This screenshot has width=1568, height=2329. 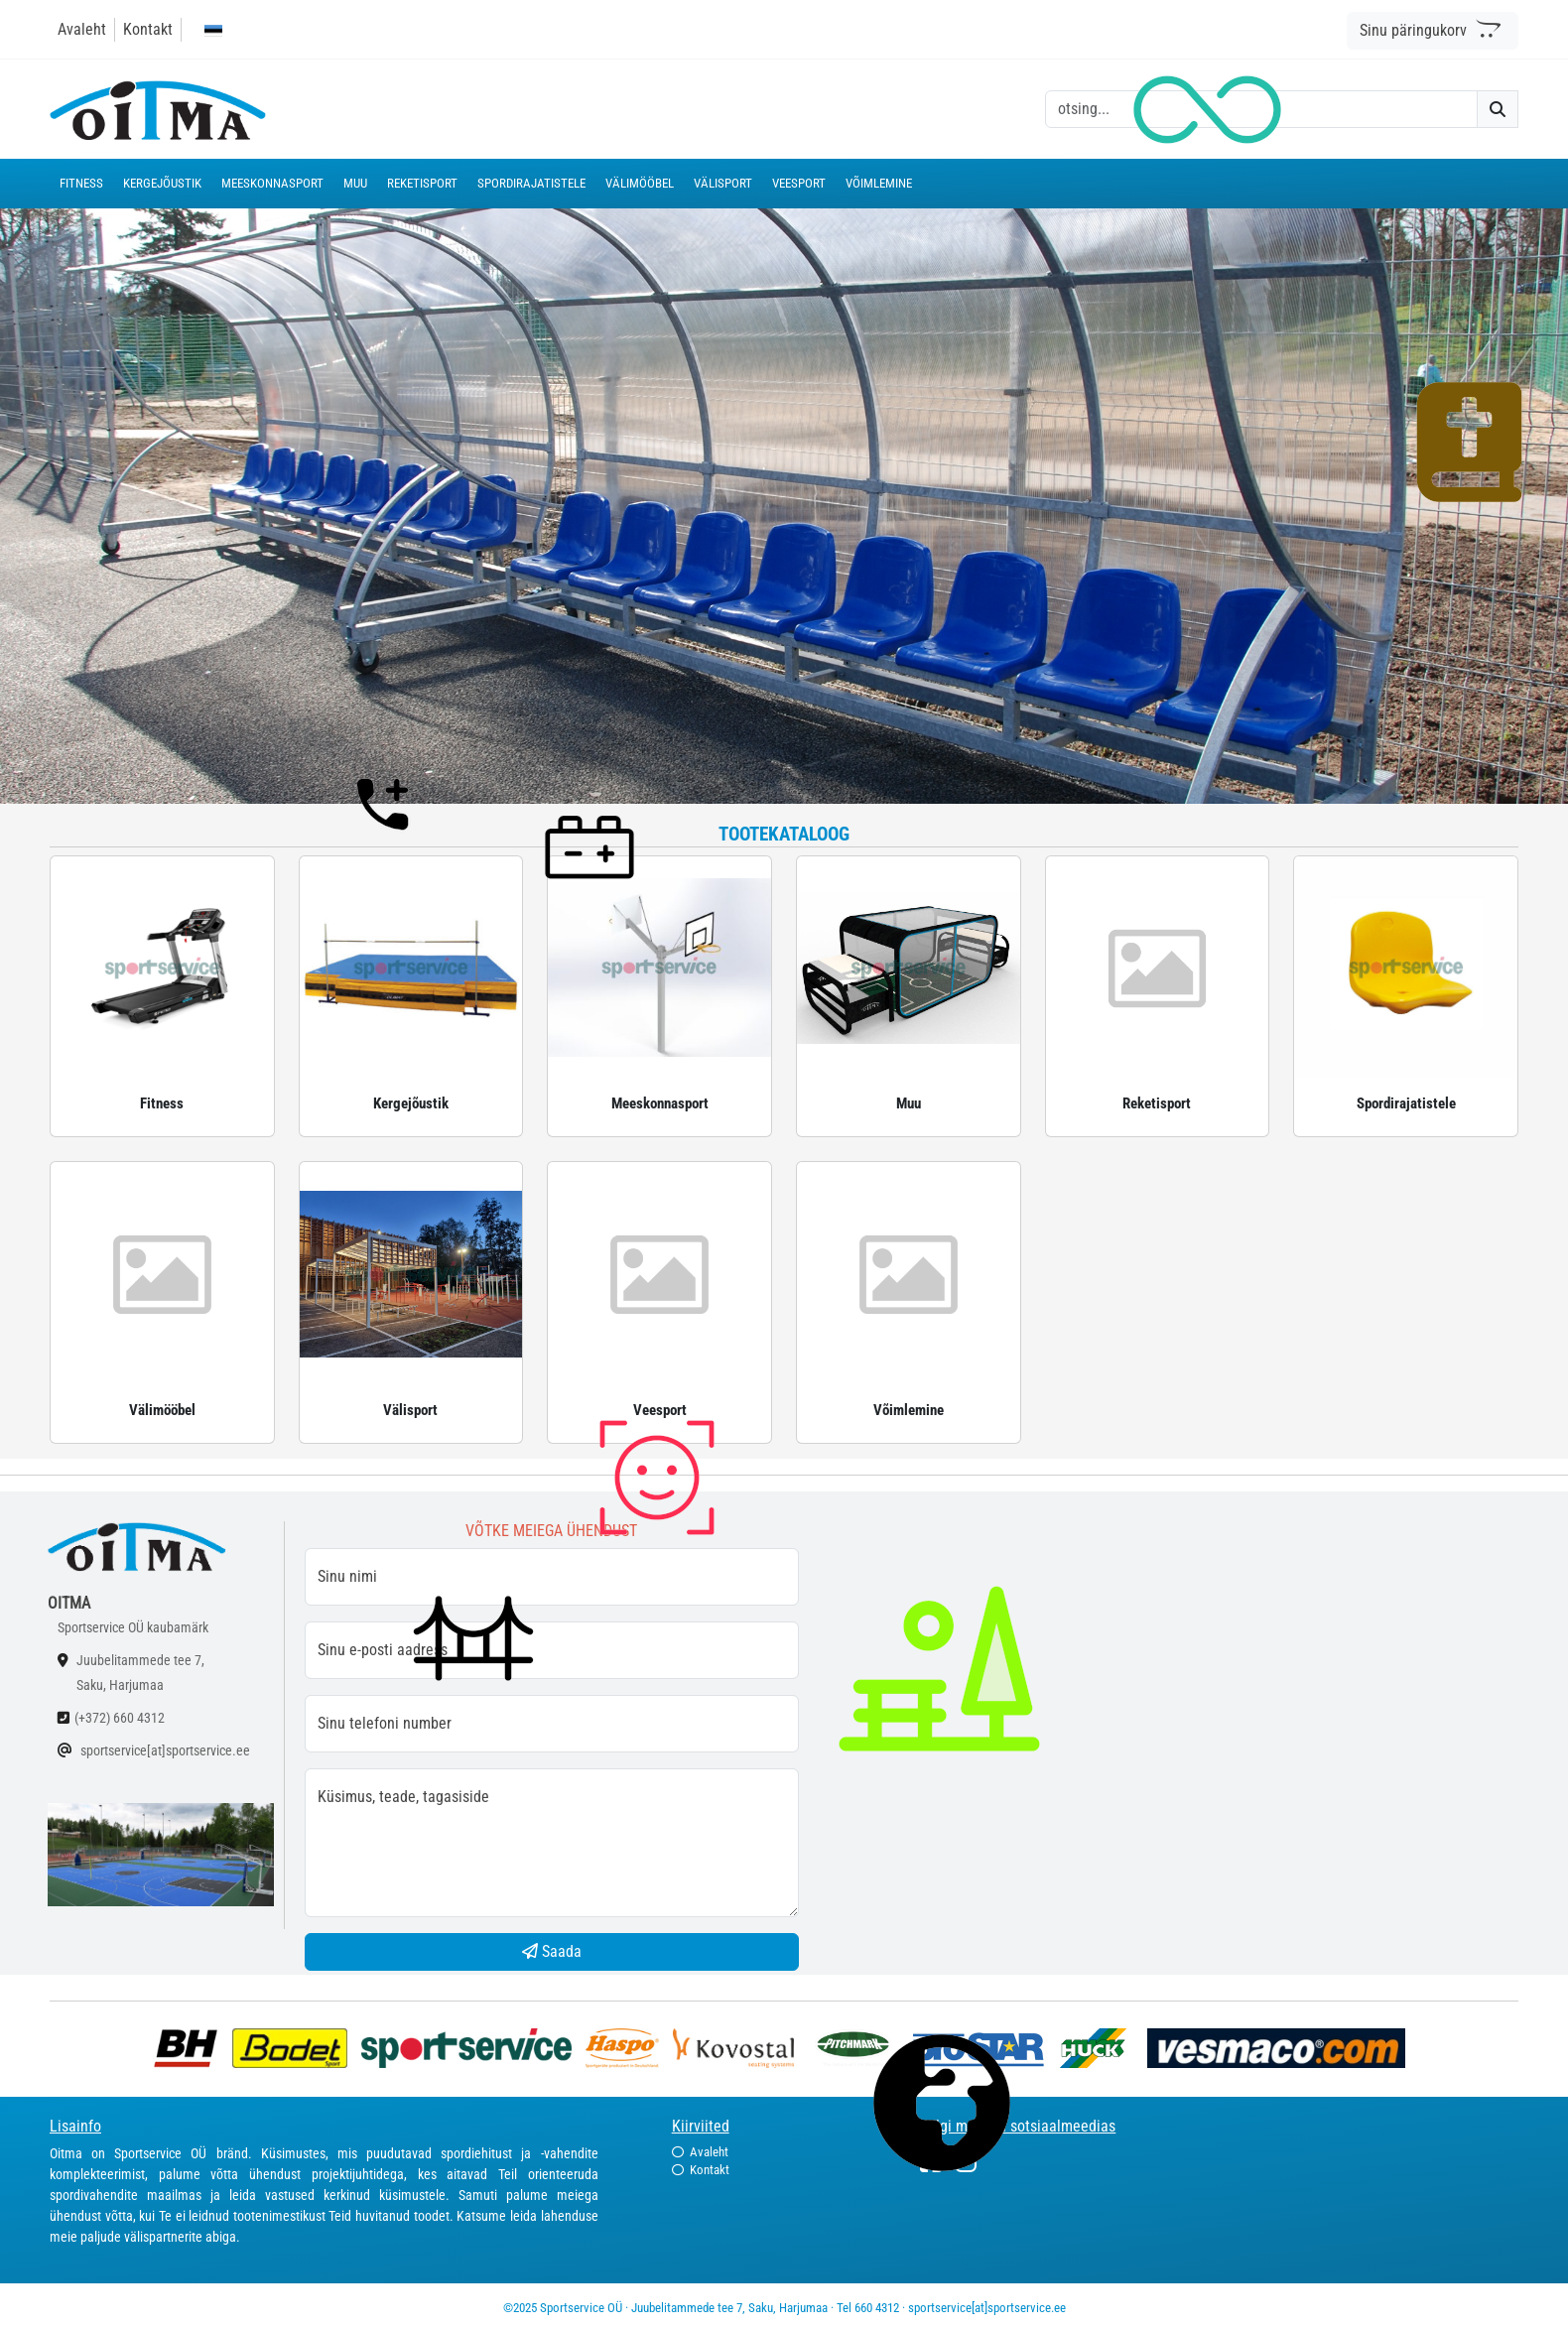 What do you see at coordinates (473, 1638) in the screenshot?
I see `view bridge or crossing information` at bounding box center [473, 1638].